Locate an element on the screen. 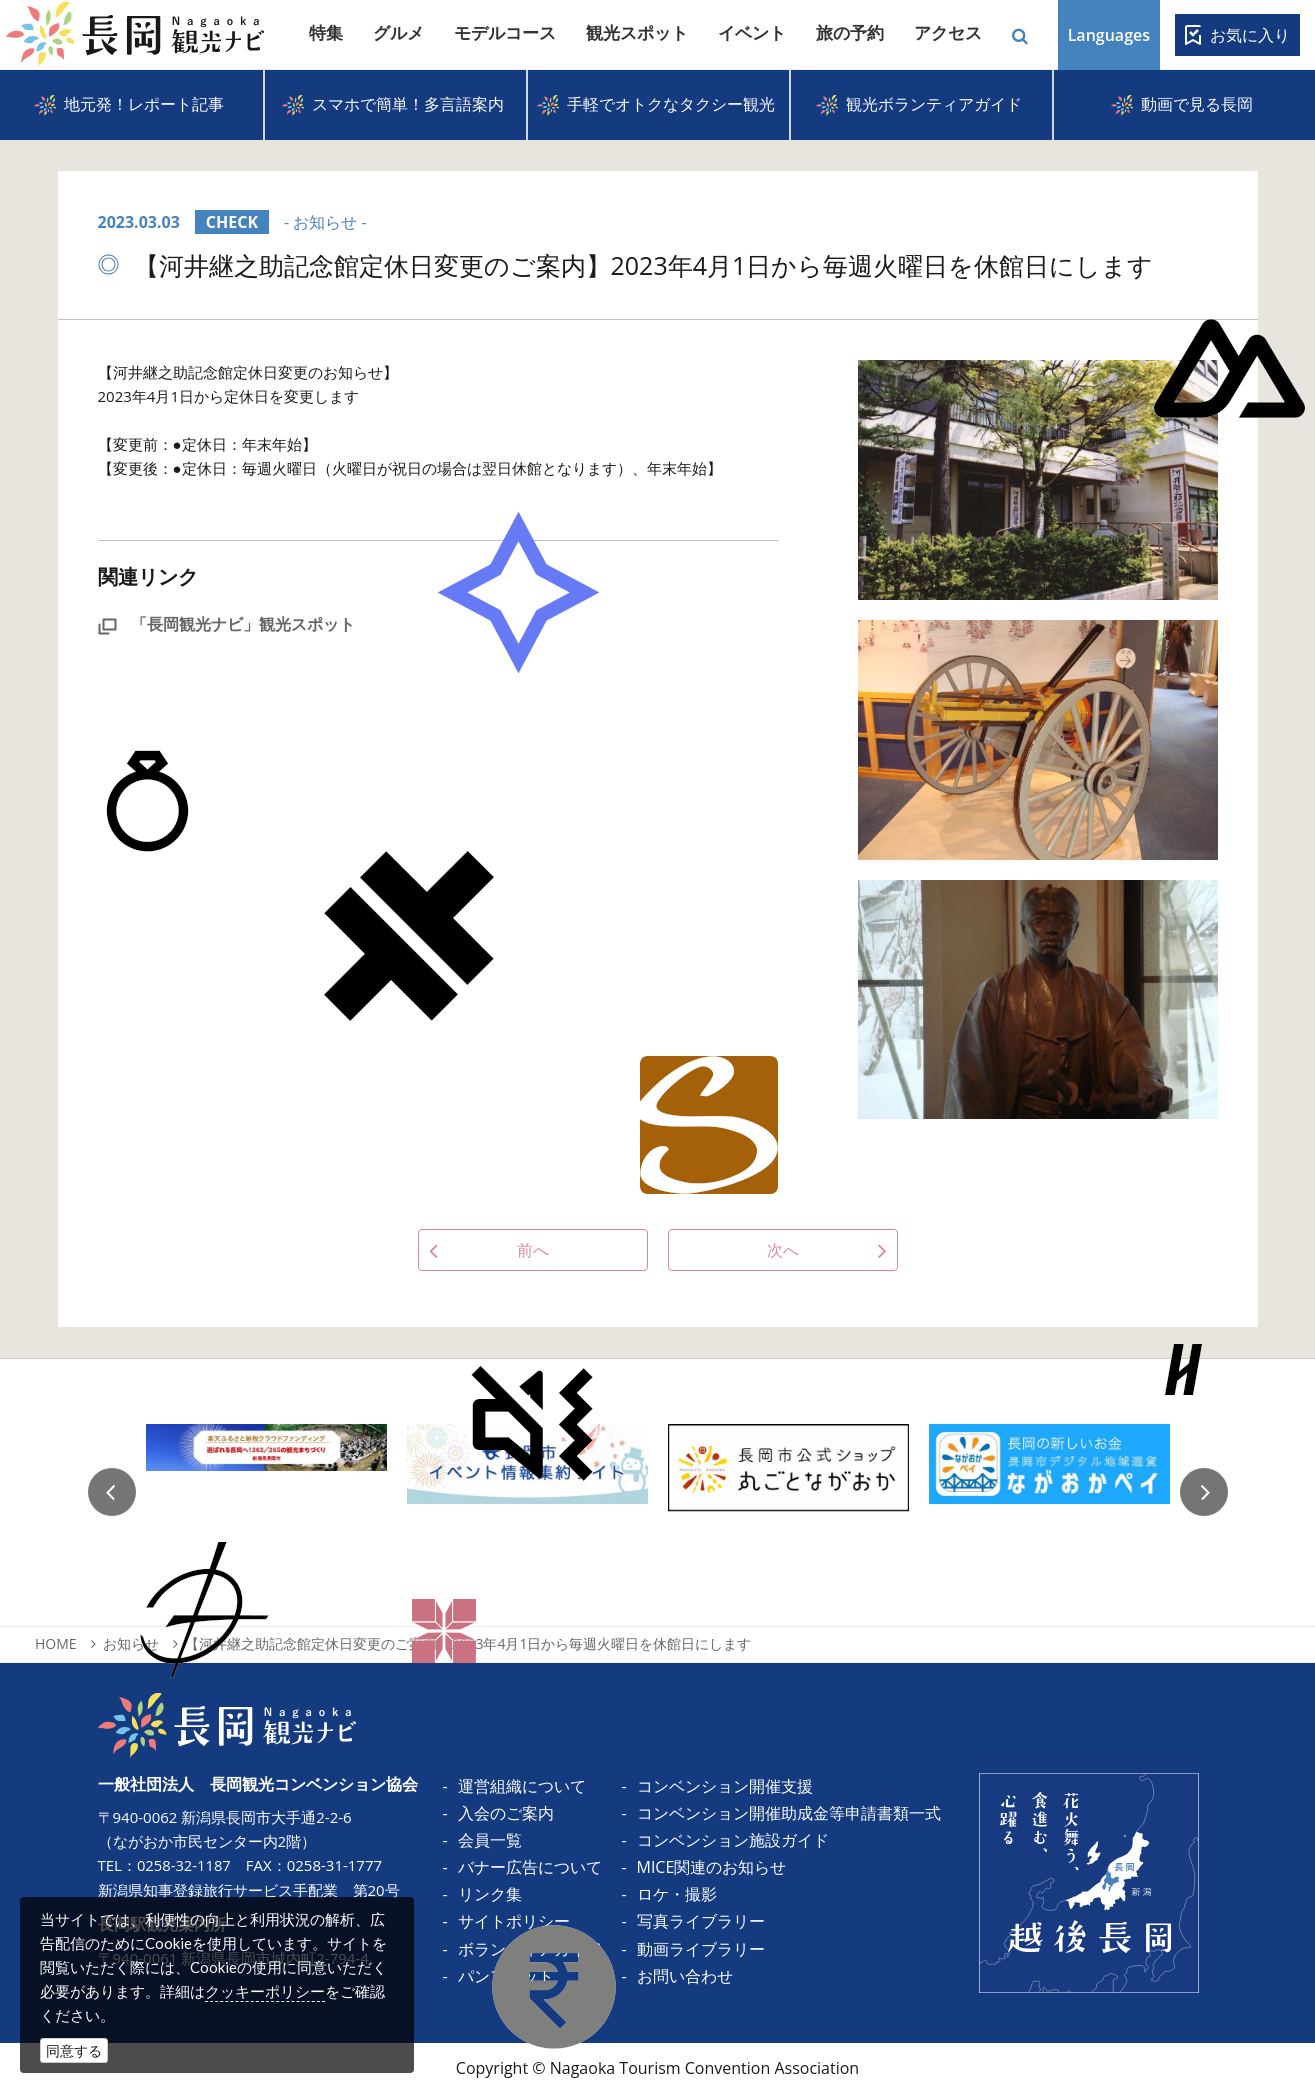 The image size is (1315, 2093). view balance in Indian rupees is located at coordinates (554, 1987).